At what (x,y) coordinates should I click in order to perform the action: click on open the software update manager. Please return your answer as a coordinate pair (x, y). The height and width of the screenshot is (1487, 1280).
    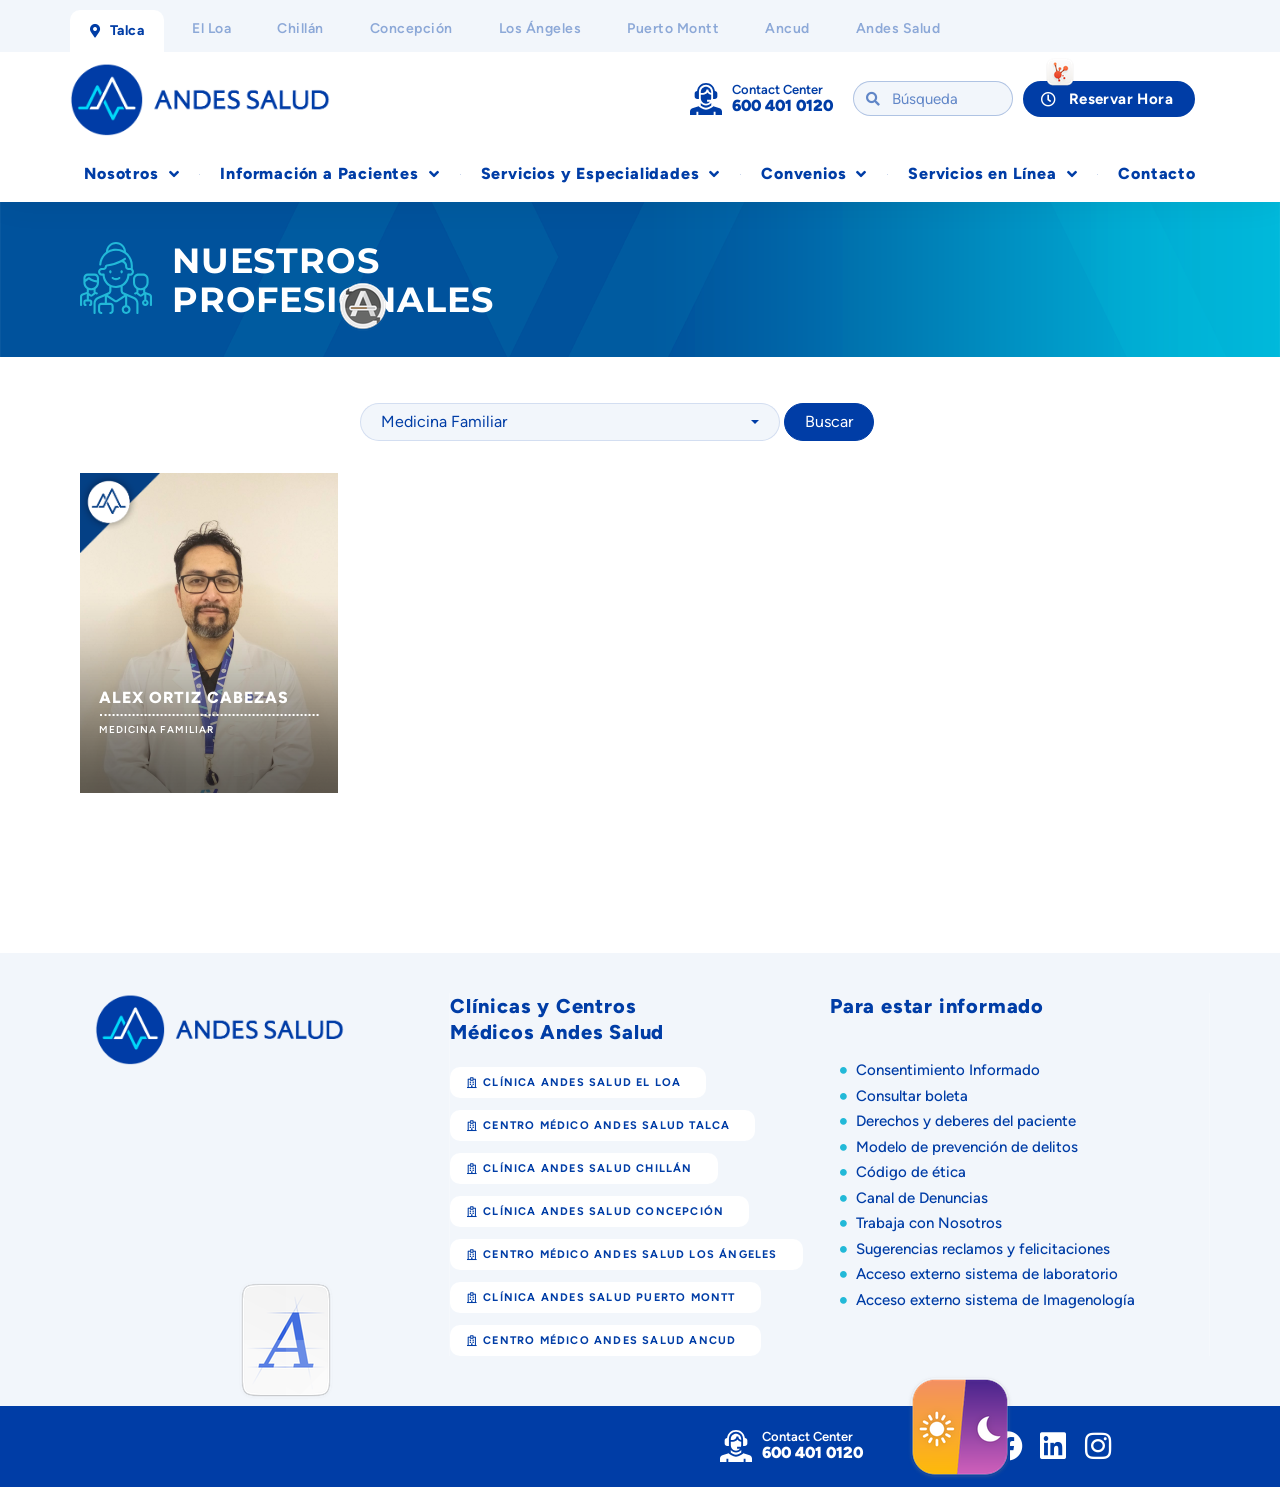
    Looking at the image, I should click on (363, 306).